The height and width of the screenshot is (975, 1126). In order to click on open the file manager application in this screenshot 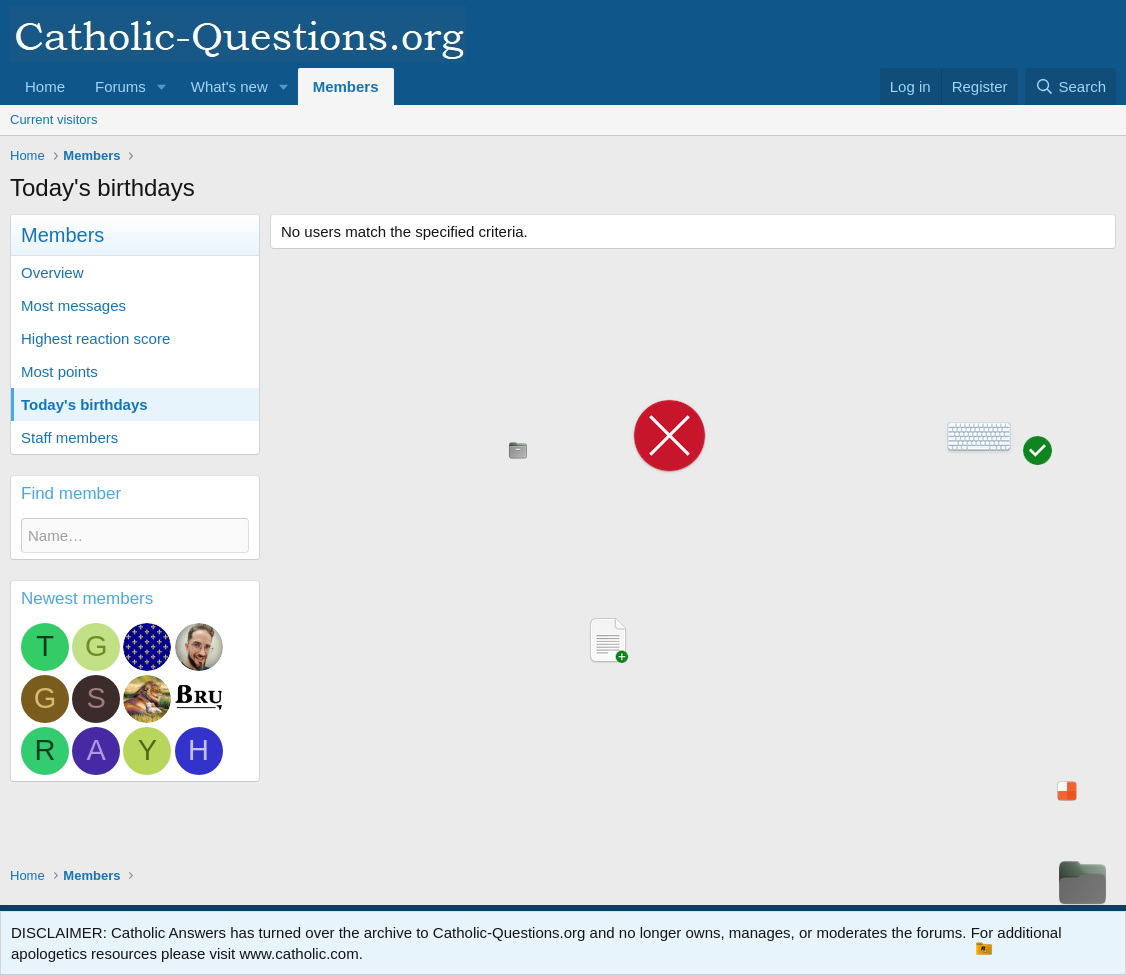, I will do `click(518, 450)`.